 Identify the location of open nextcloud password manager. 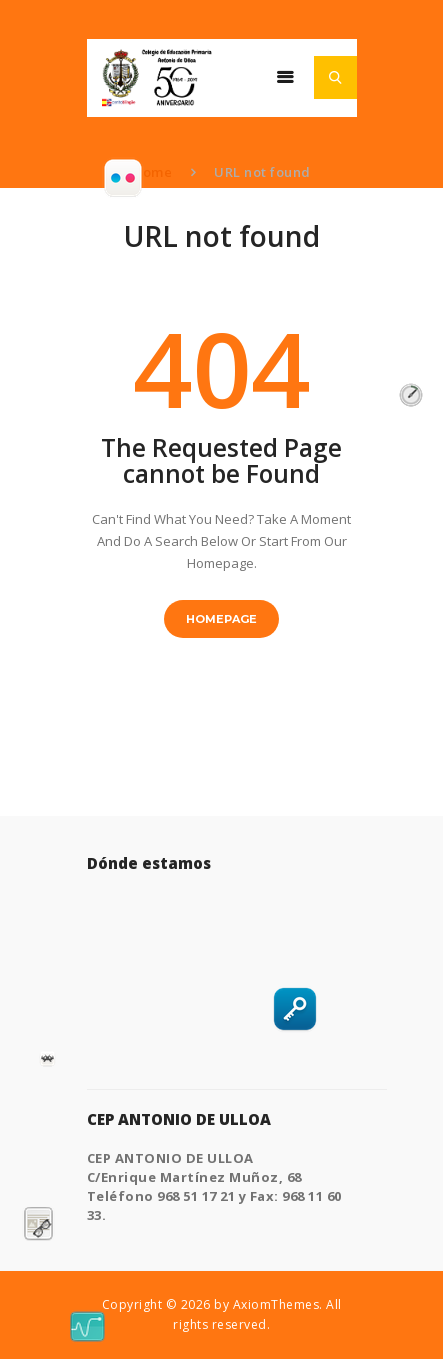
(295, 1009).